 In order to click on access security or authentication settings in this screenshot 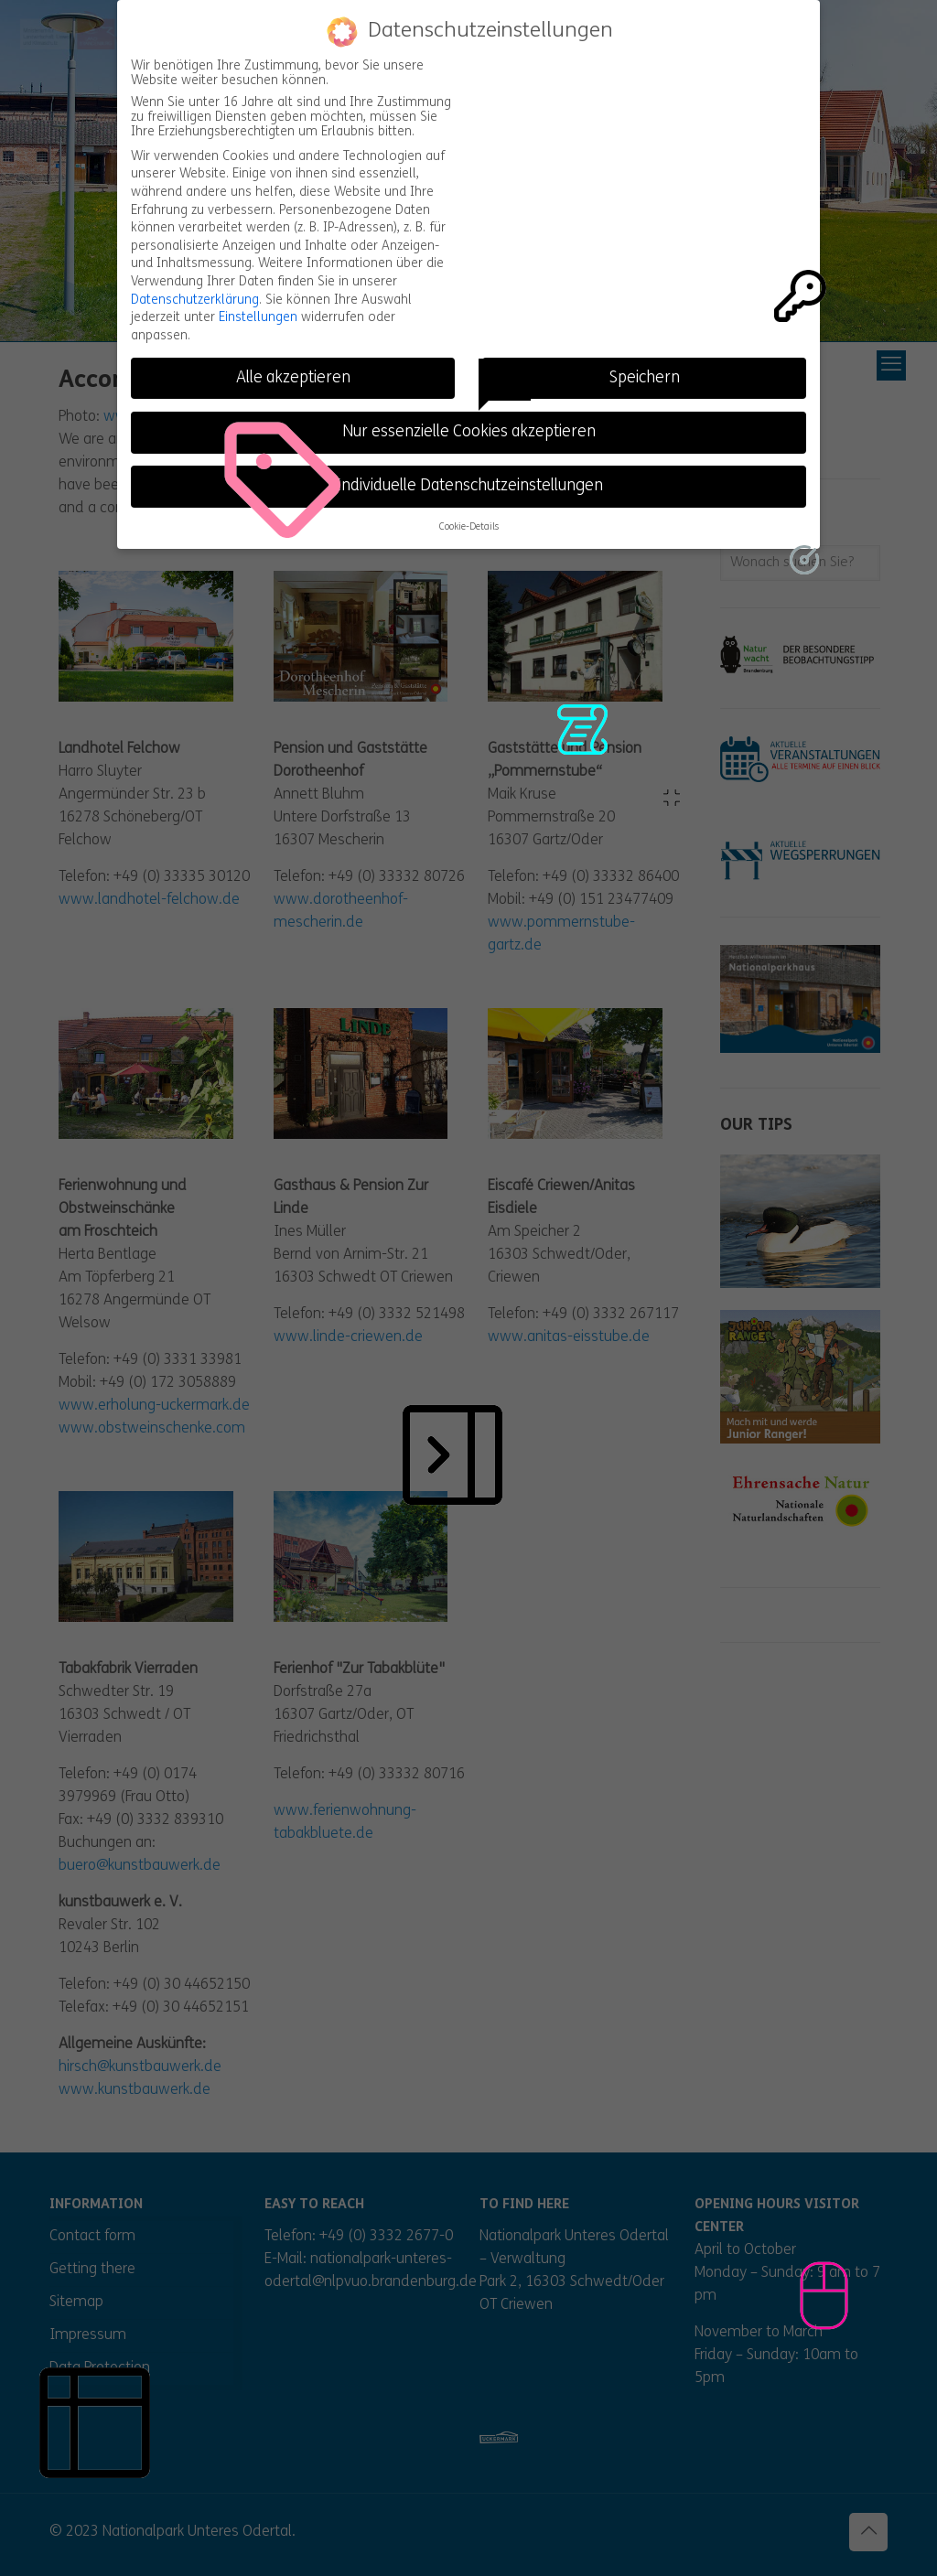, I will do `click(800, 295)`.